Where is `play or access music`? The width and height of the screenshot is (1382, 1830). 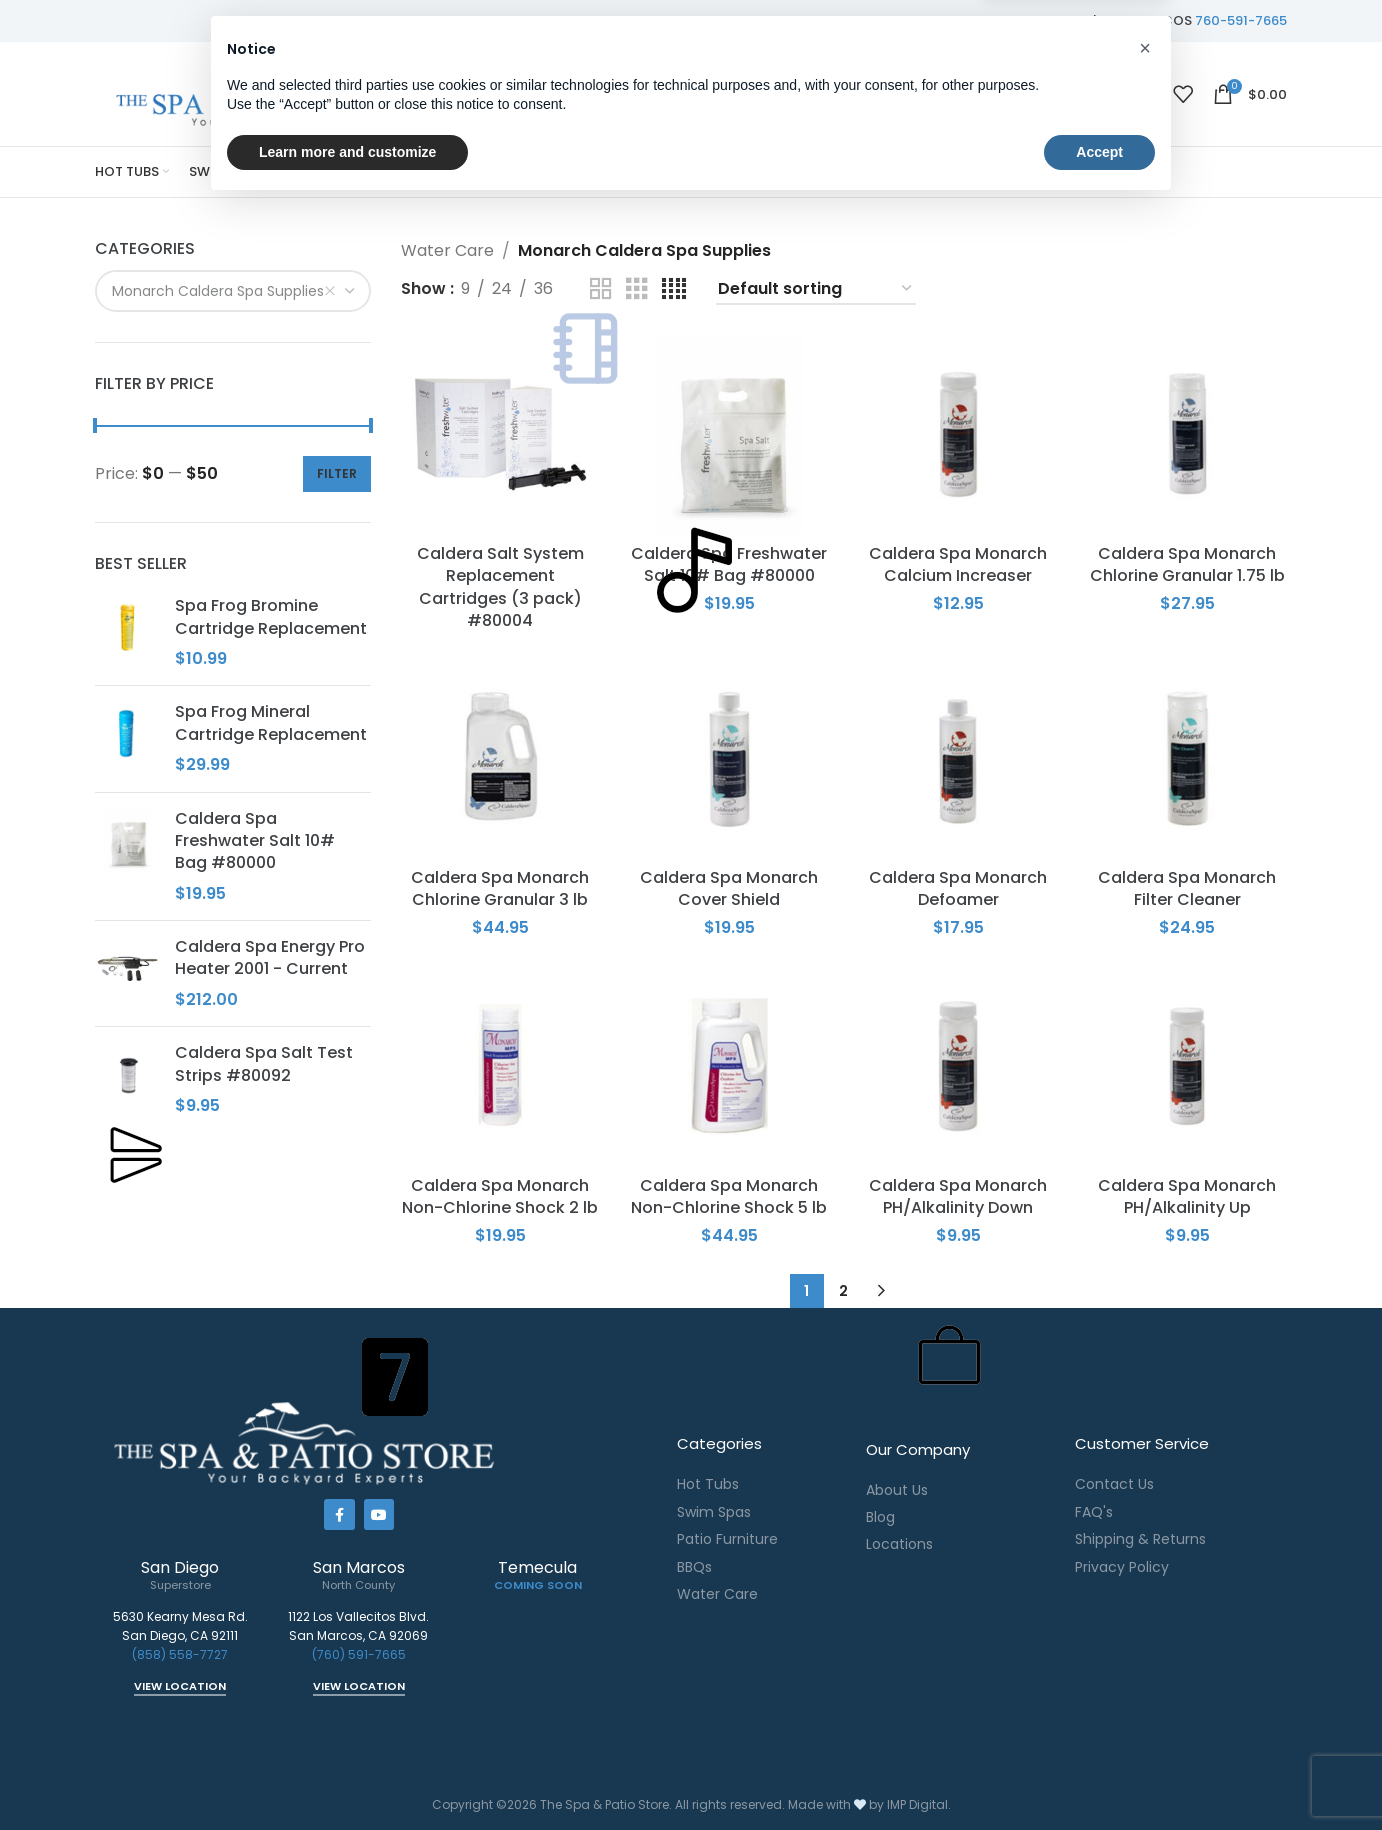
play or access music is located at coordinates (694, 568).